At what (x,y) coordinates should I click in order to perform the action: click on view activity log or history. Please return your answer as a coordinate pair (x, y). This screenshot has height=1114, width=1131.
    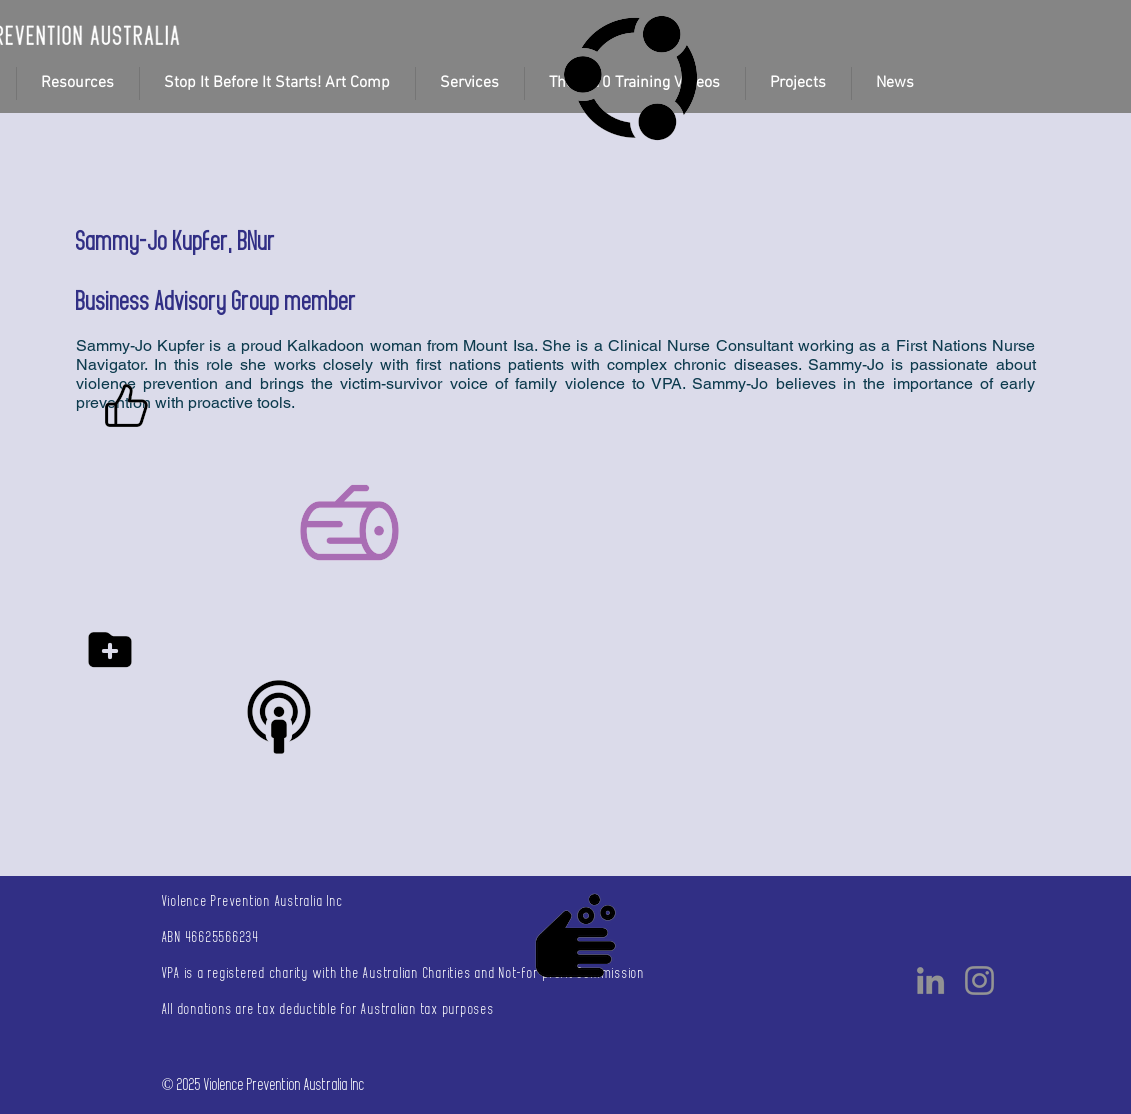
    Looking at the image, I should click on (349, 527).